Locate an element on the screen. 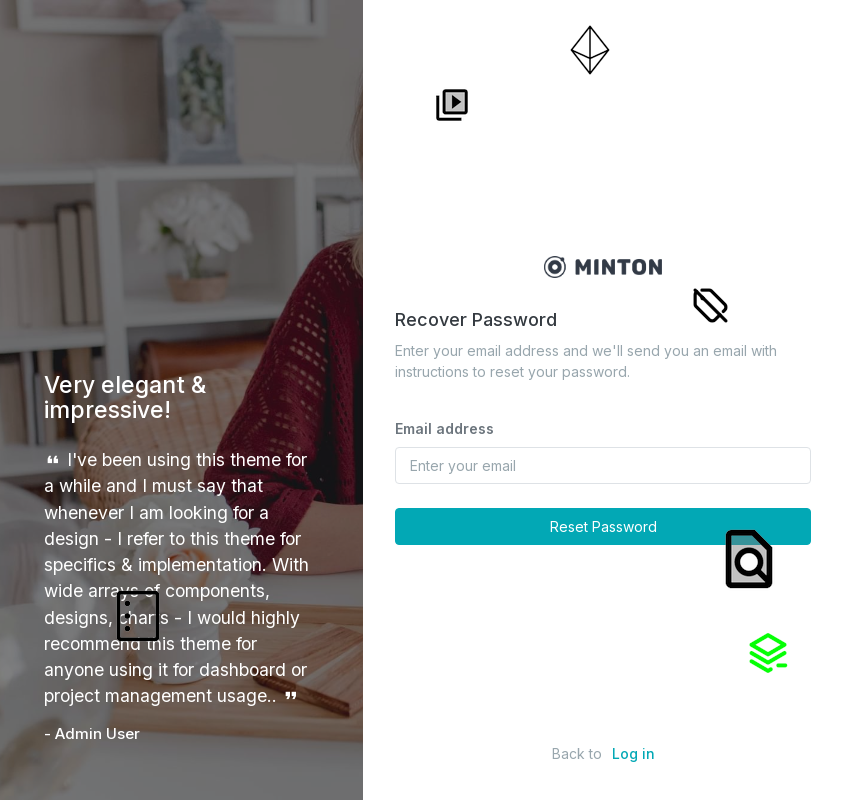 The height and width of the screenshot is (800, 843). access your video library is located at coordinates (452, 105).